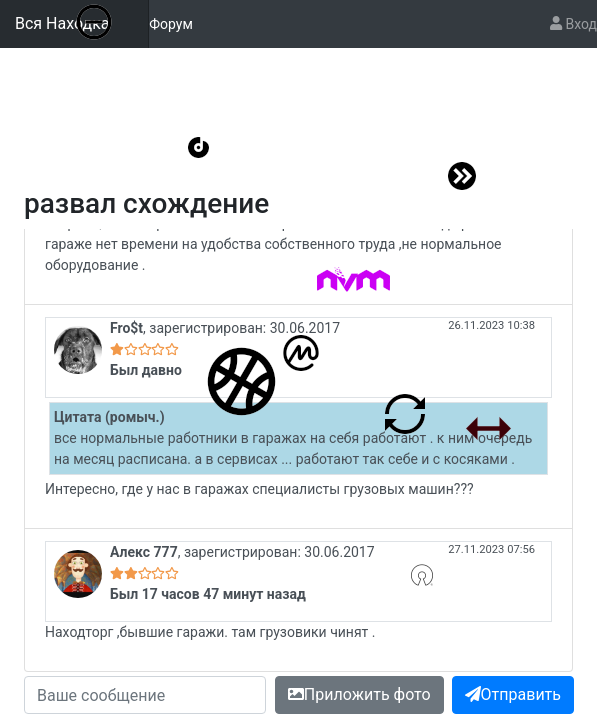  What do you see at coordinates (301, 353) in the screenshot?
I see `open CoinMarketCap app` at bounding box center [301, 353].